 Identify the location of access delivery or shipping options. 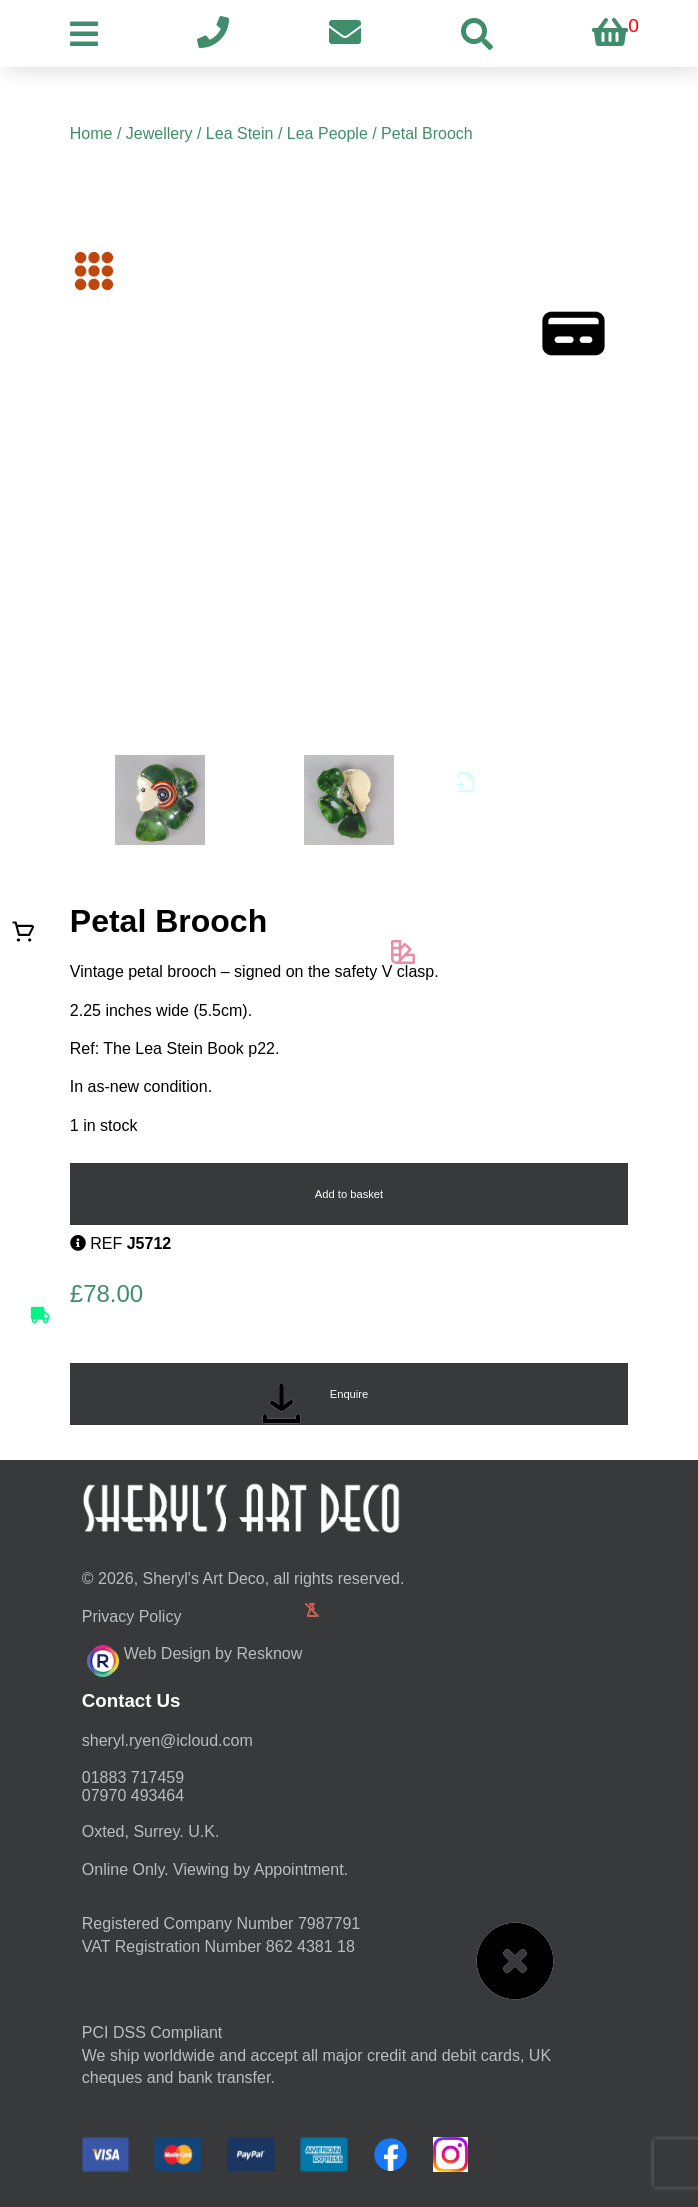
(40, 1315).